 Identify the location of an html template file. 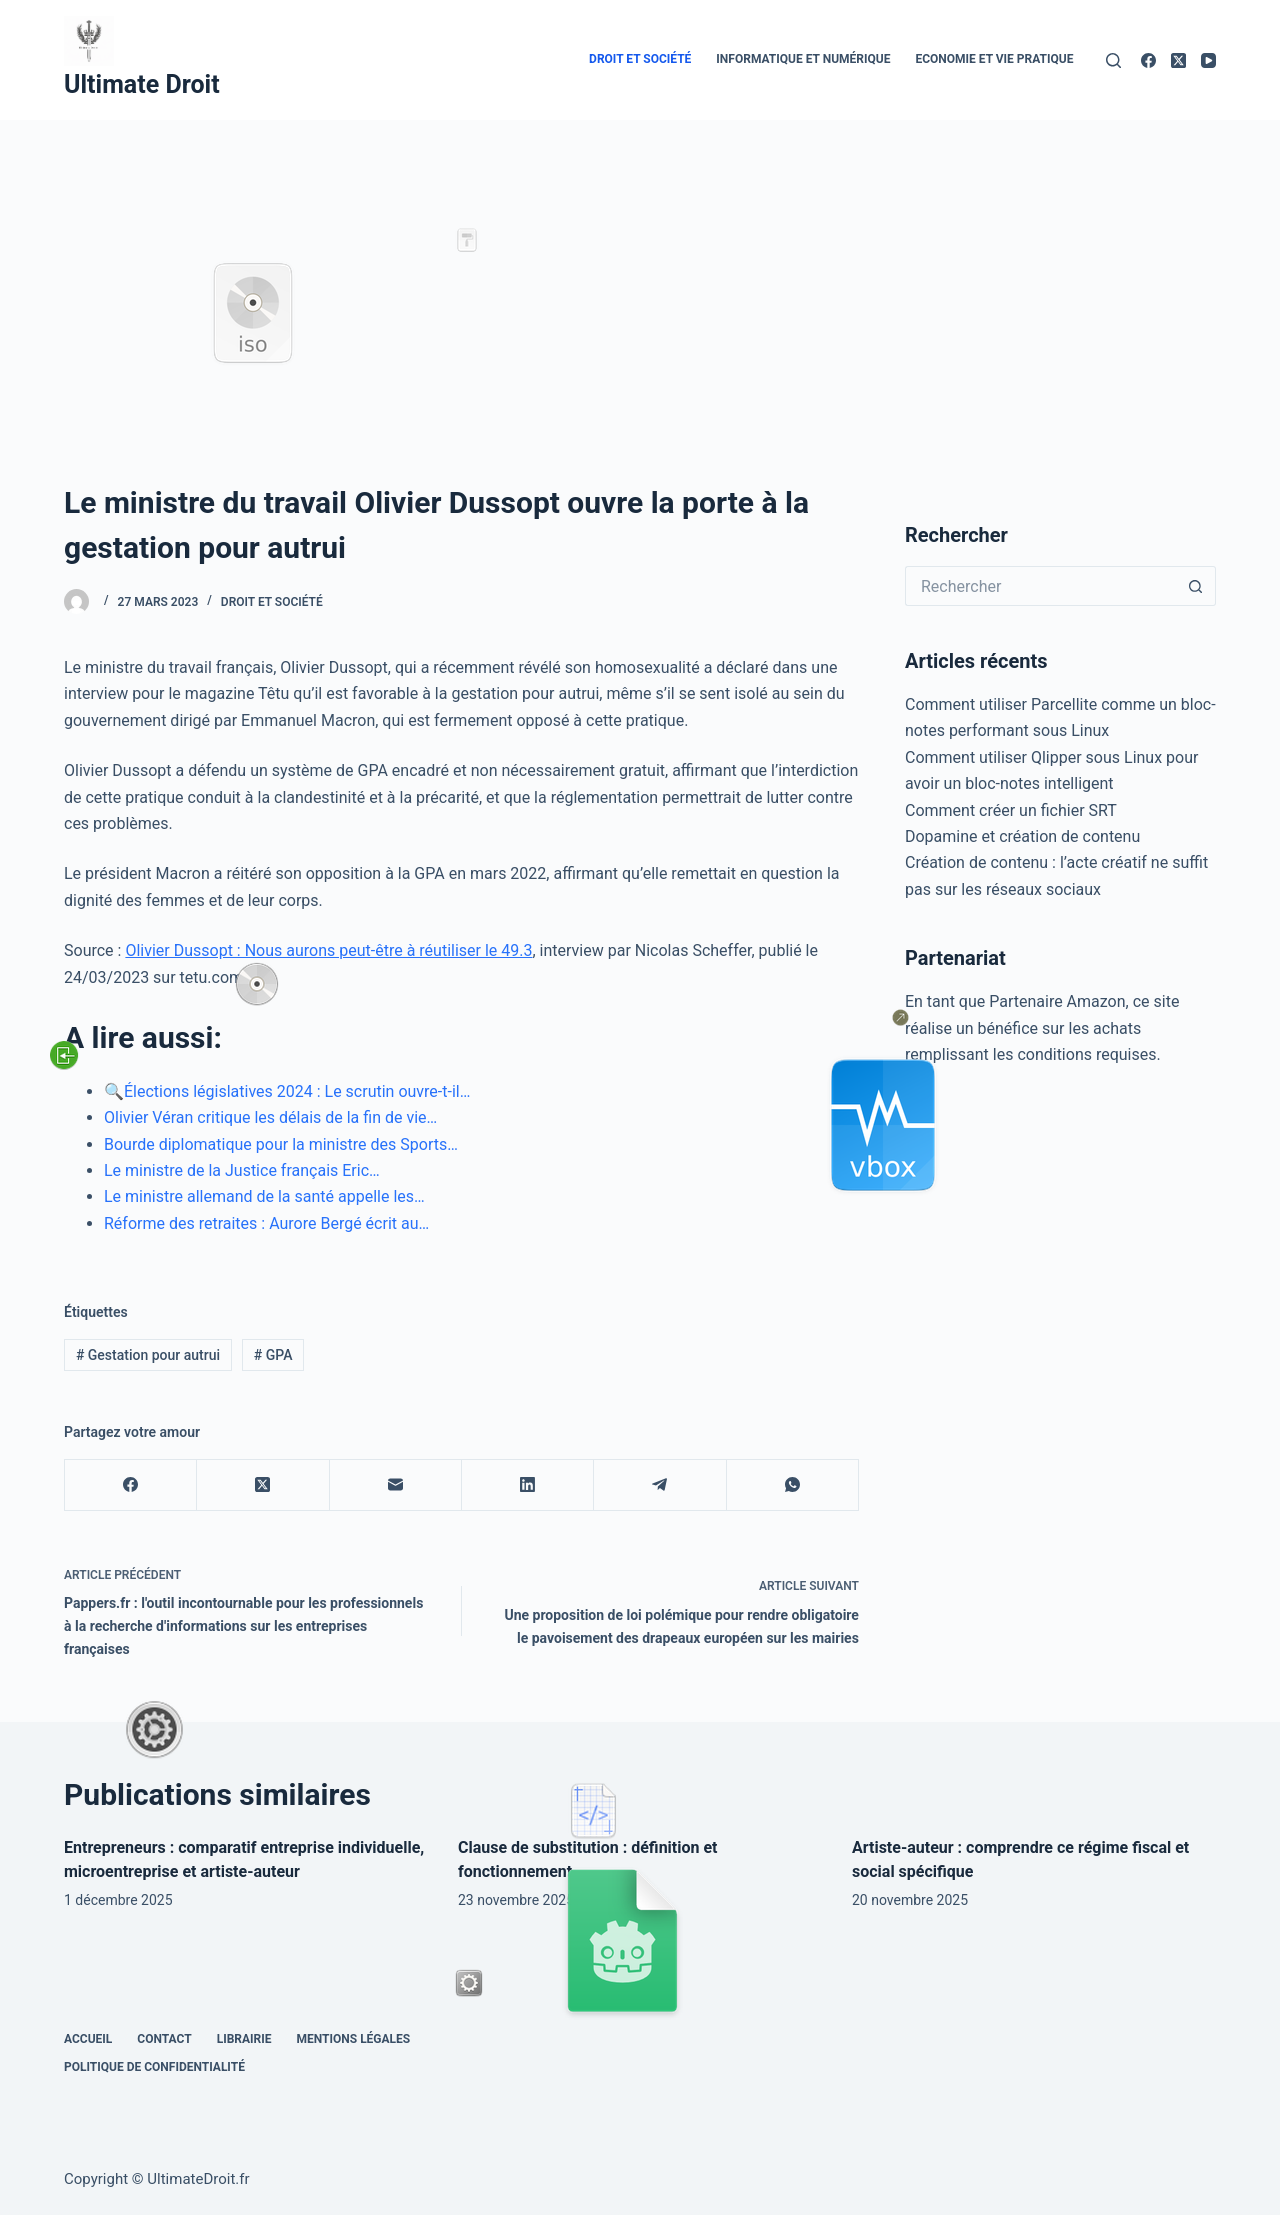
(593, 1810).